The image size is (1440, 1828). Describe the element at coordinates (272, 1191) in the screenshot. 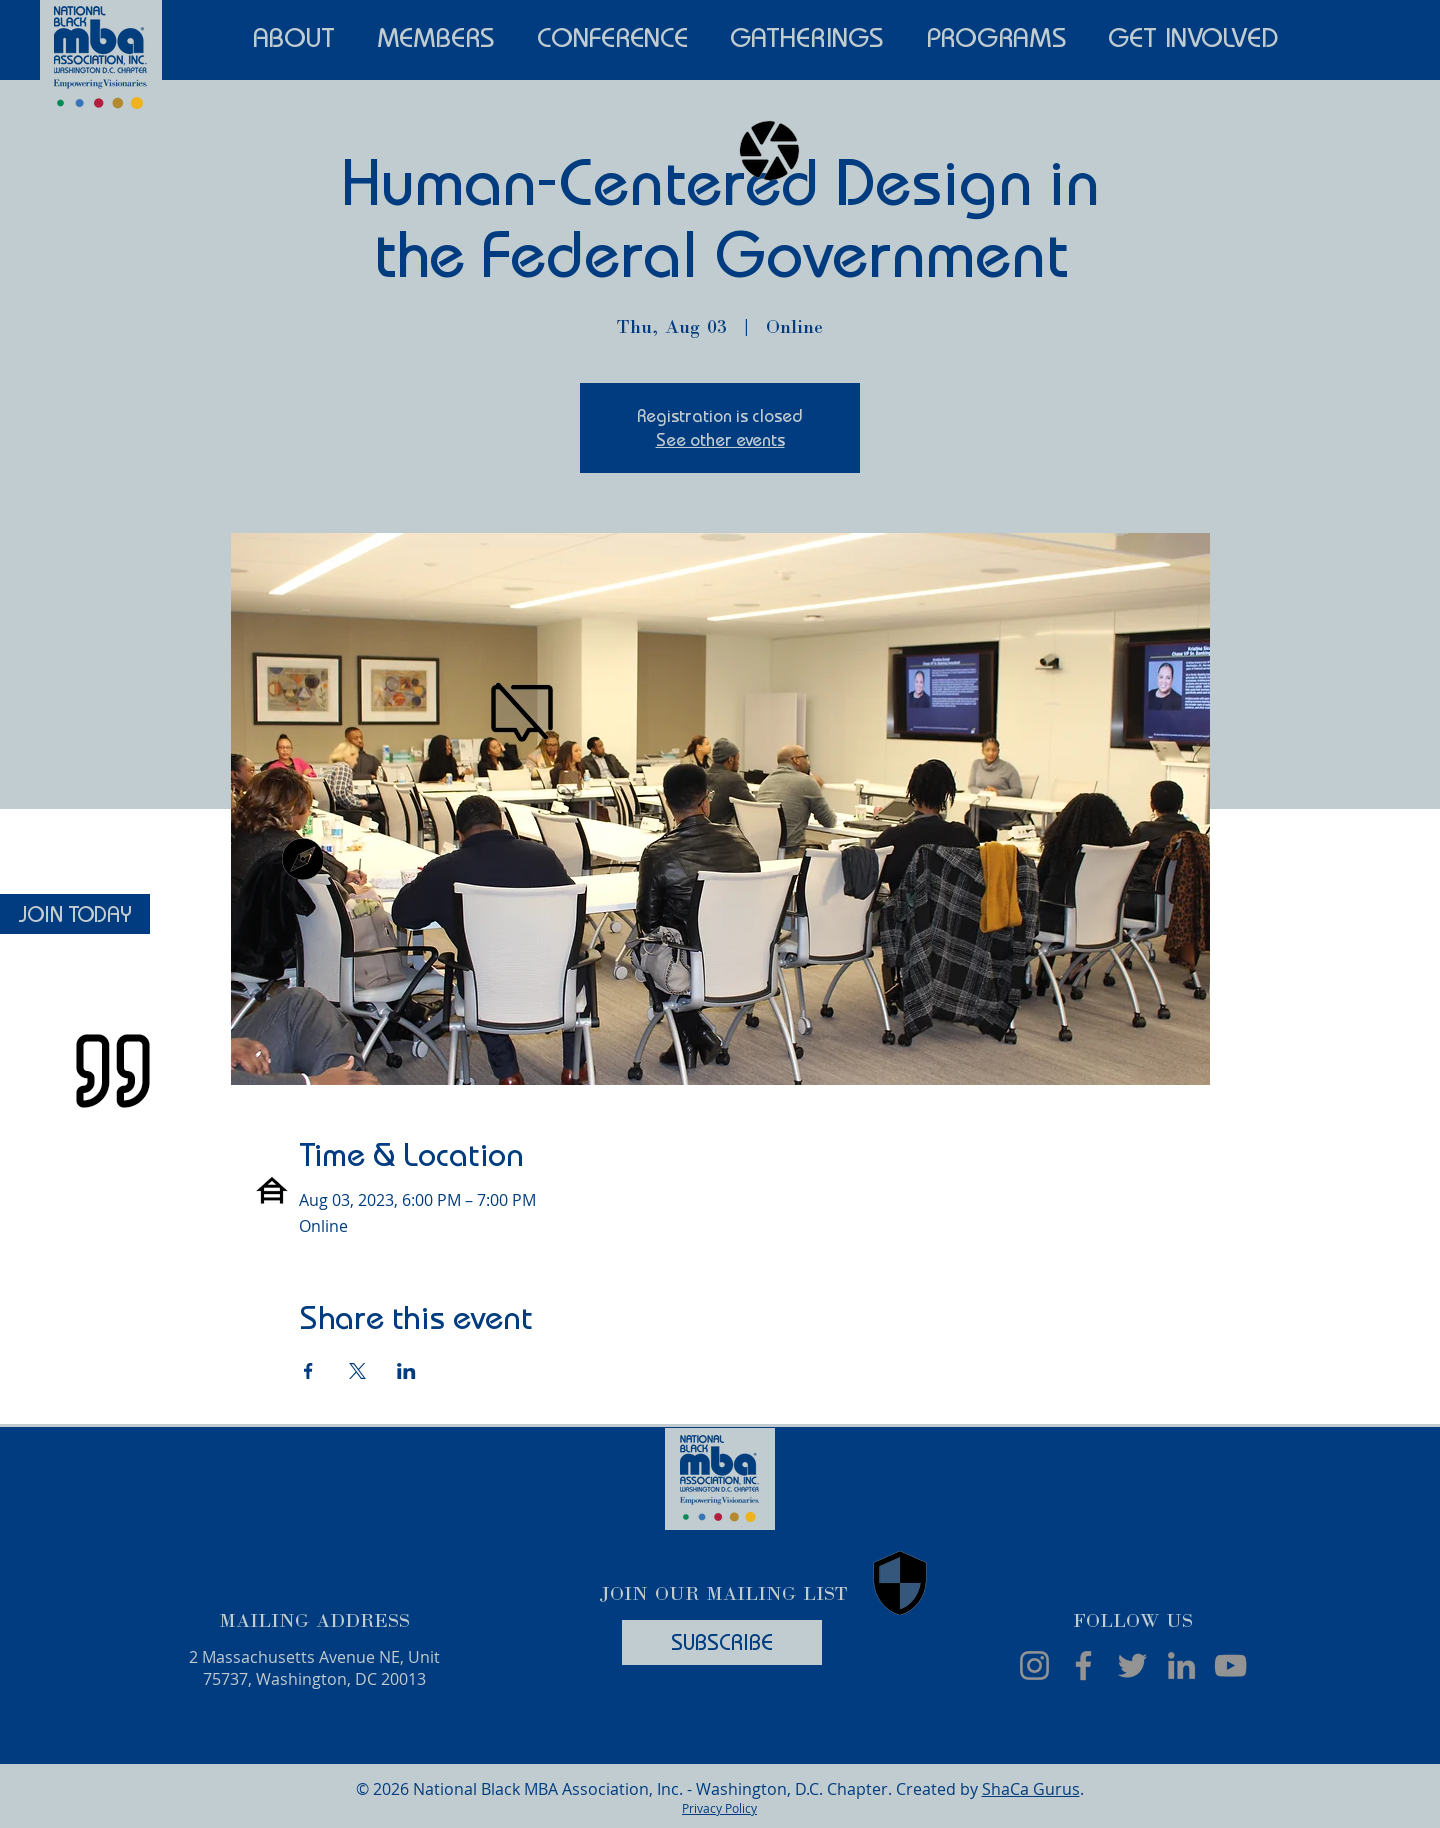

I see `view home exterior or siding options` at that location.